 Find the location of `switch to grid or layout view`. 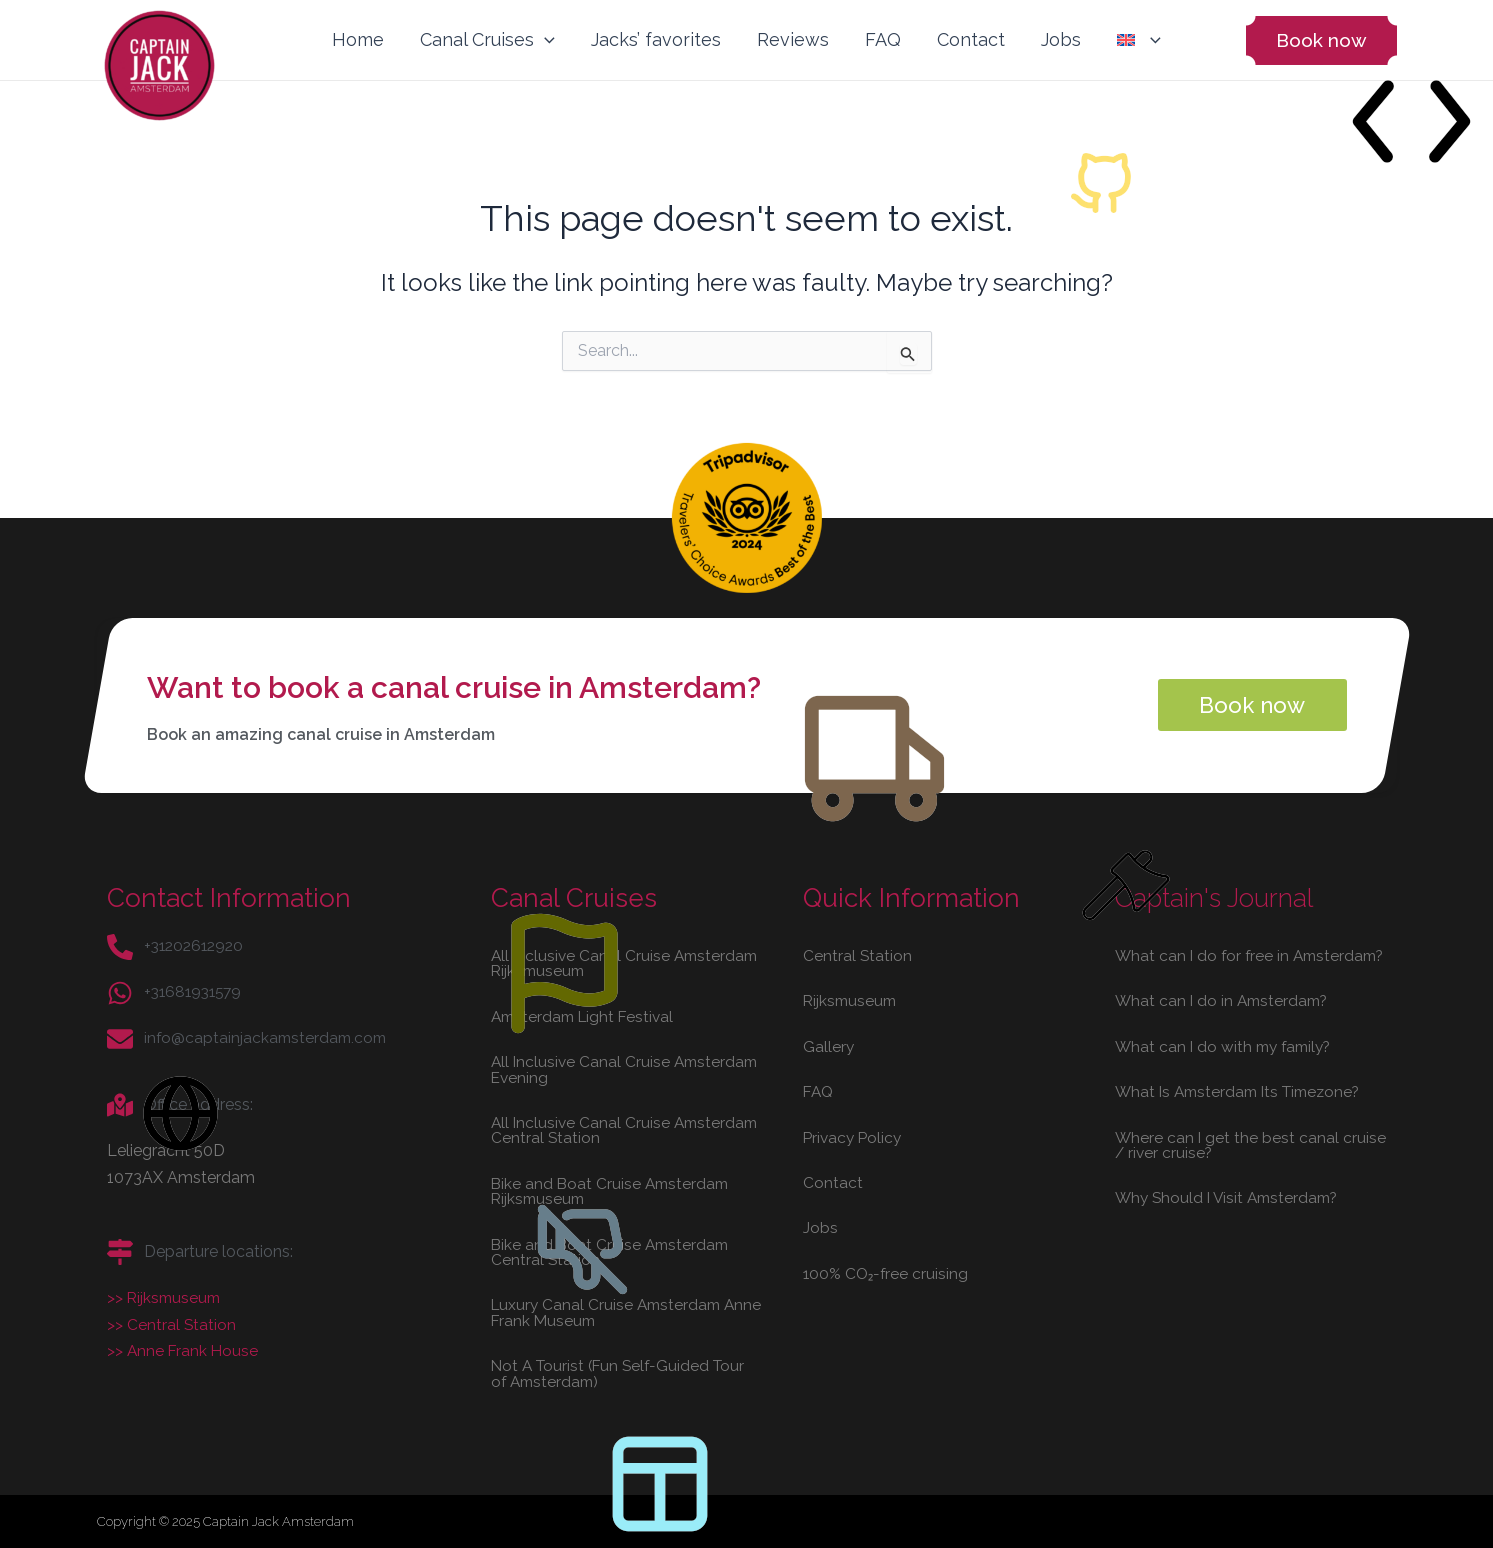

switch to grid or layout view is located at coordinates (660, 1484).